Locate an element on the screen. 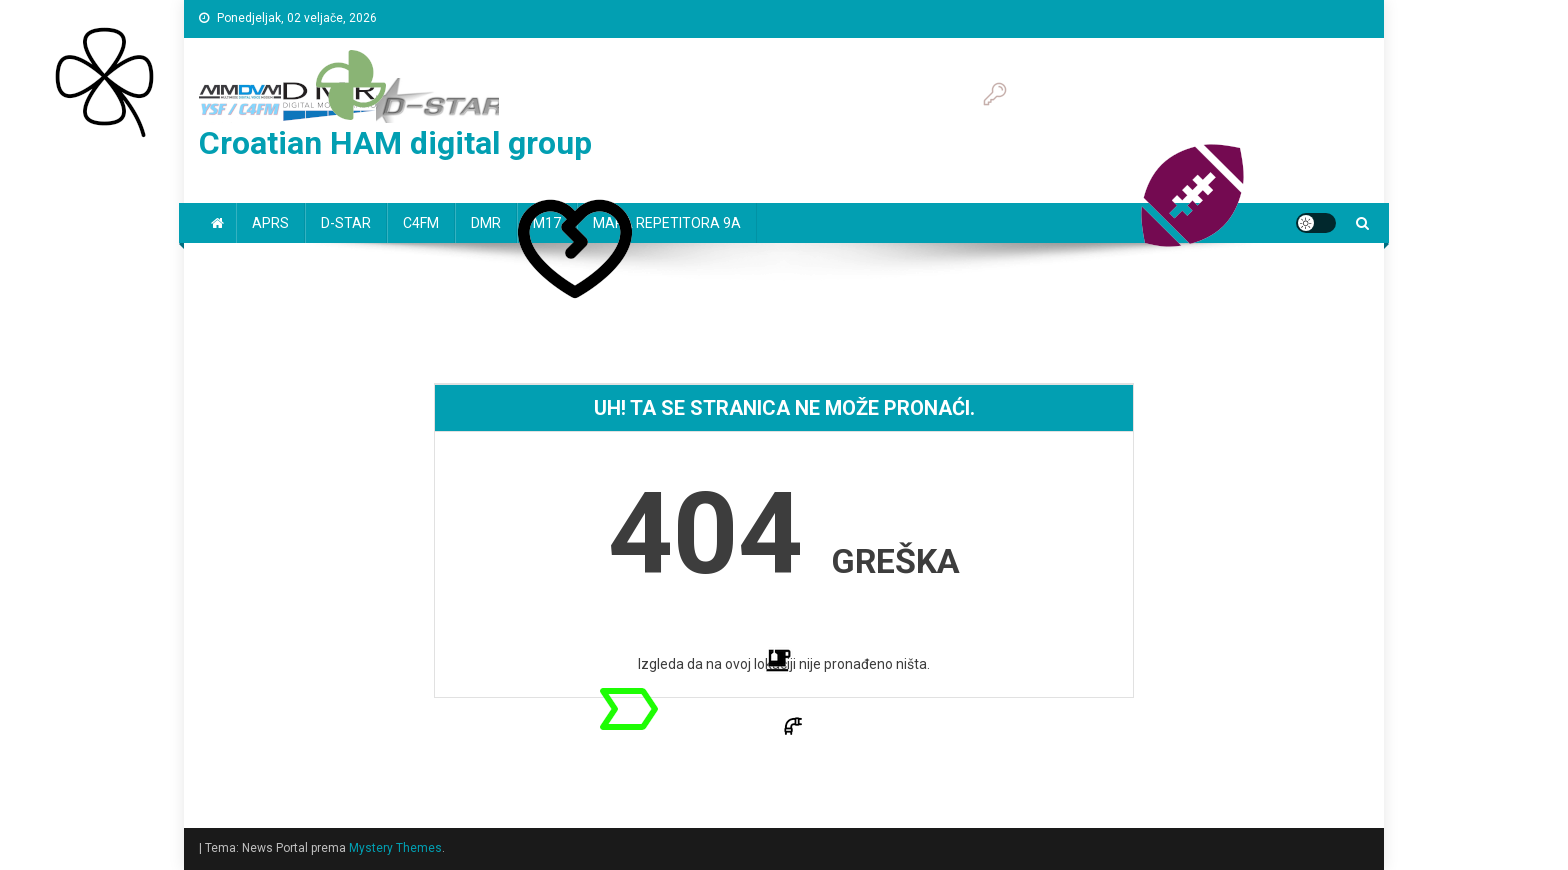  add a tag or label to an item is located at coordinates (627, 709).